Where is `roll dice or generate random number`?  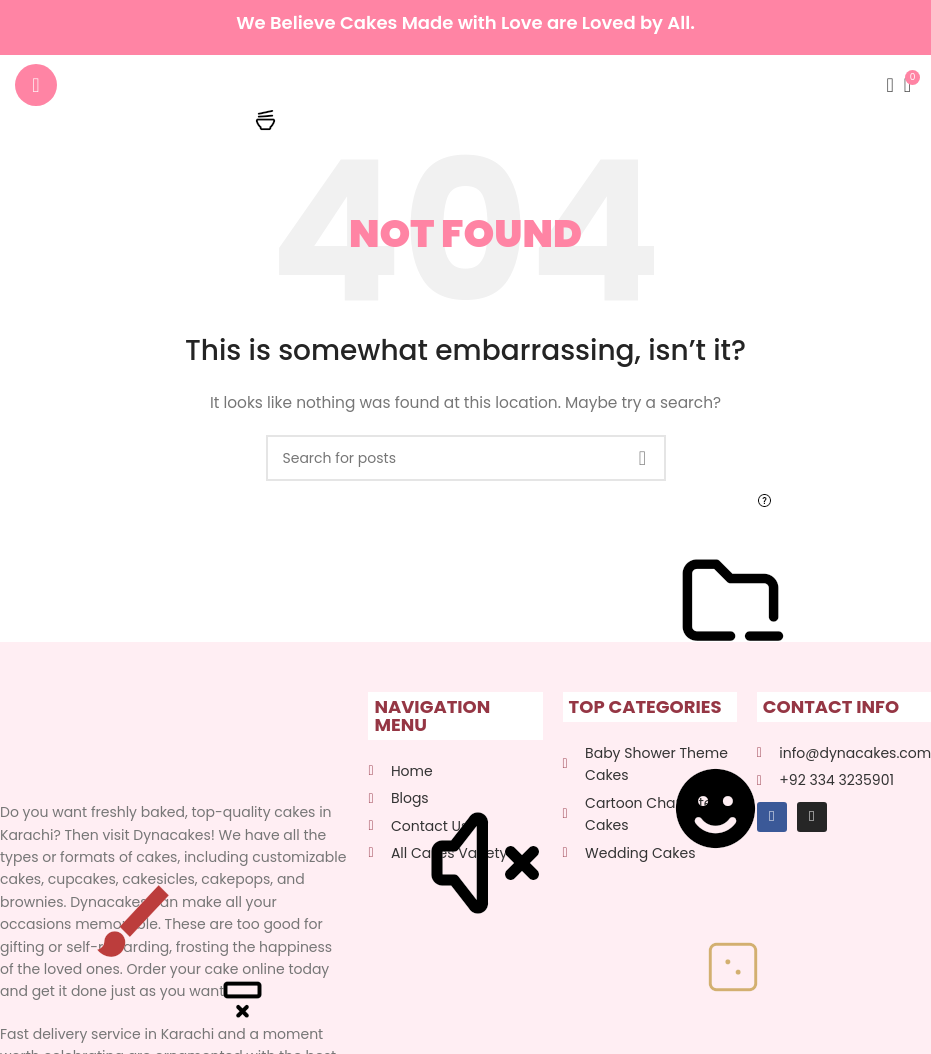 roll dice or generate random number is located at coordinates (733, 967).